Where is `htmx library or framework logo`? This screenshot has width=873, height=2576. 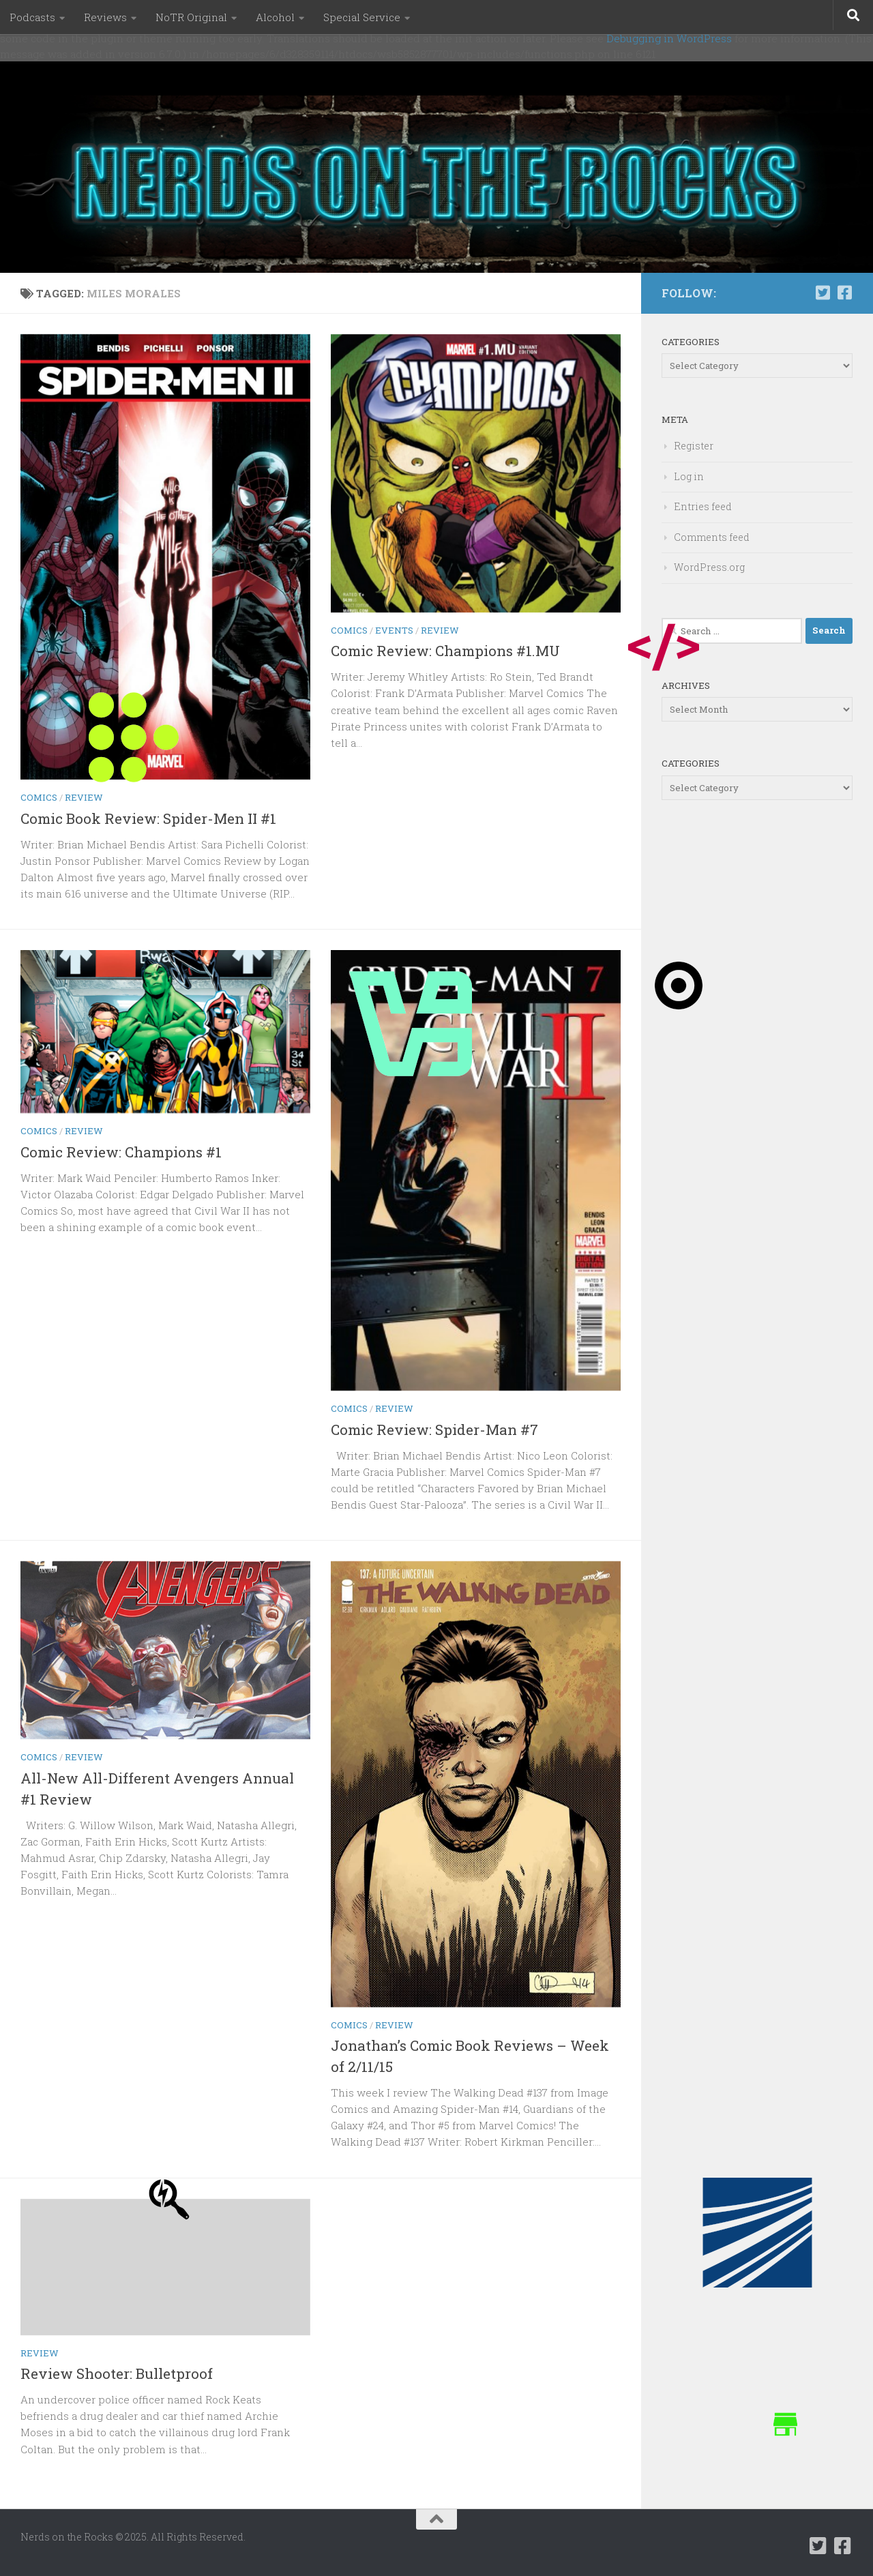
htmx library or framework logo is located at coordinates (664, 647).